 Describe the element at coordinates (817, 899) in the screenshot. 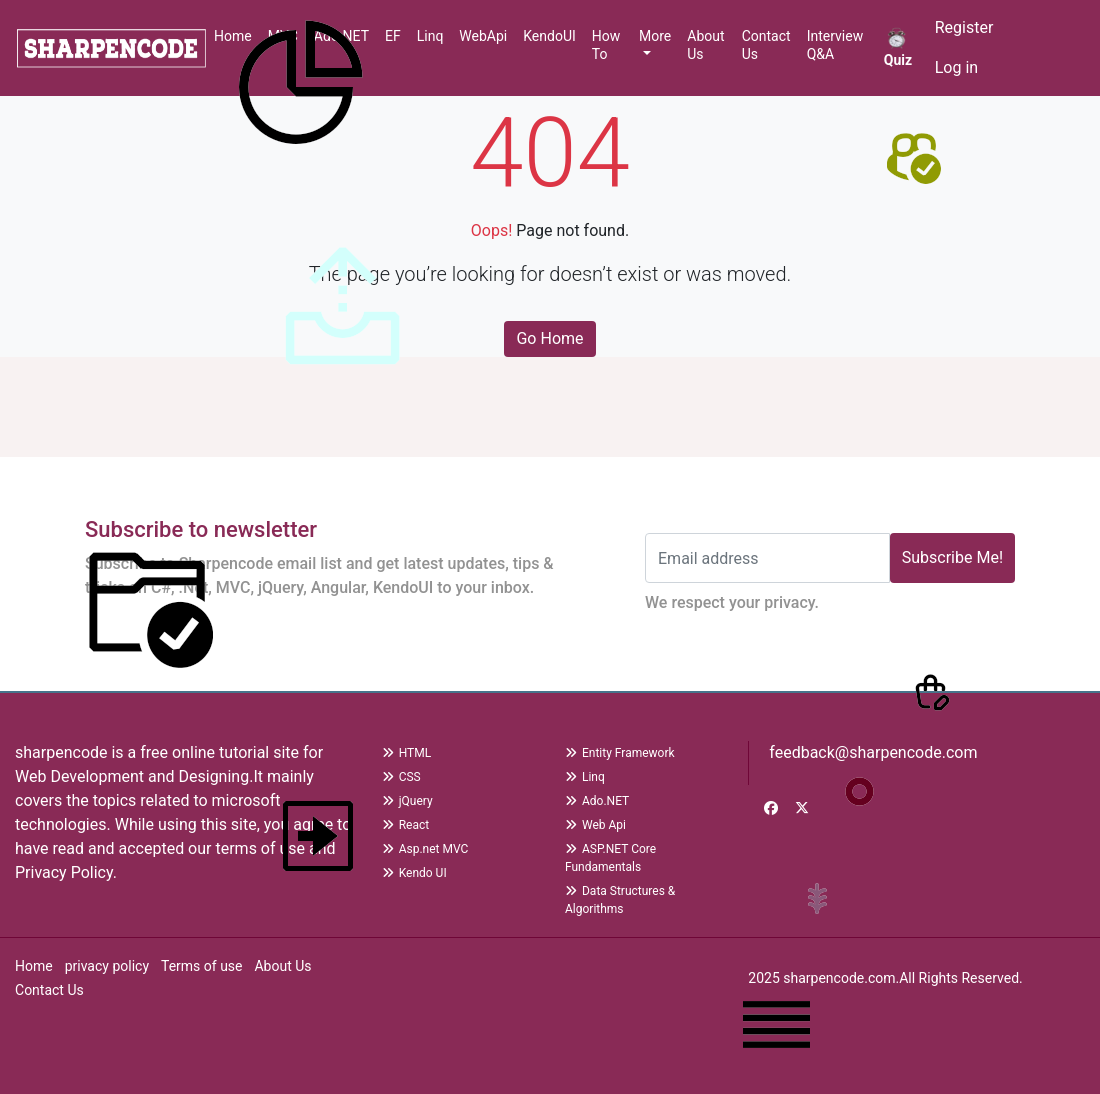

I see `view growth metrics or analytics` at that location.